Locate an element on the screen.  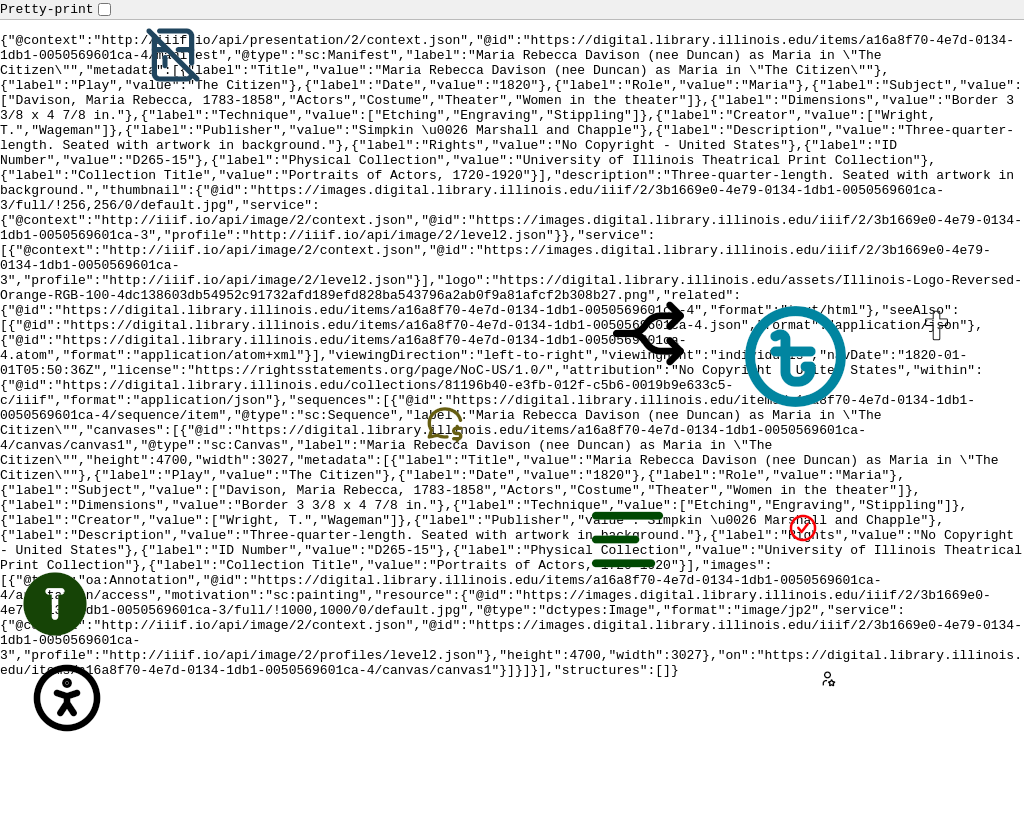
represents a religious or faith-based feature is located at coordinates (936, 325).